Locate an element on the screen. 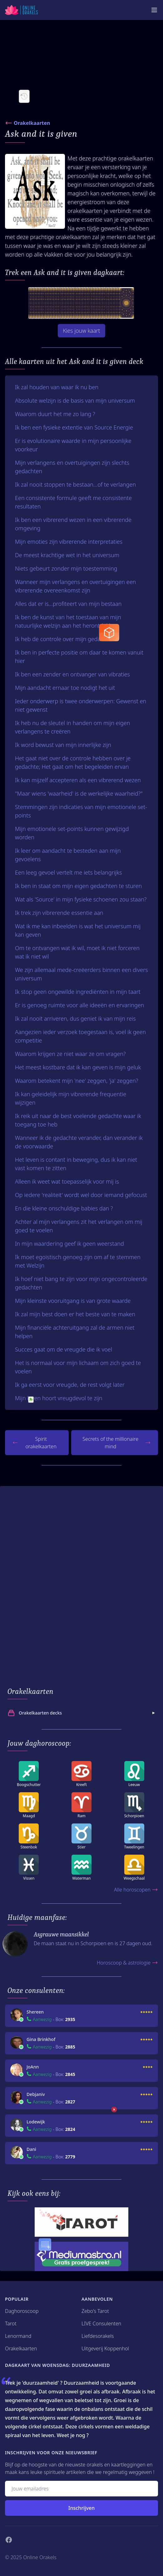 The image size is (163, 2576). cancel the current calculation is located at coordinates (114, 2109).